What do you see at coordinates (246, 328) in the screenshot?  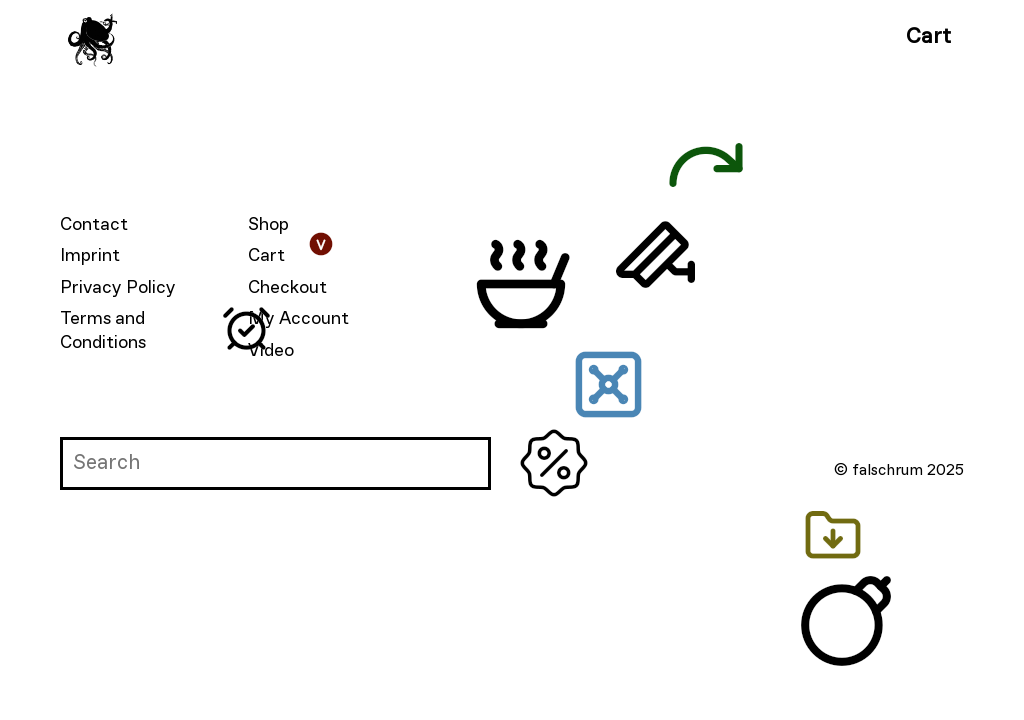 I see `alarm set successfully` at bounding box center [246, 328].